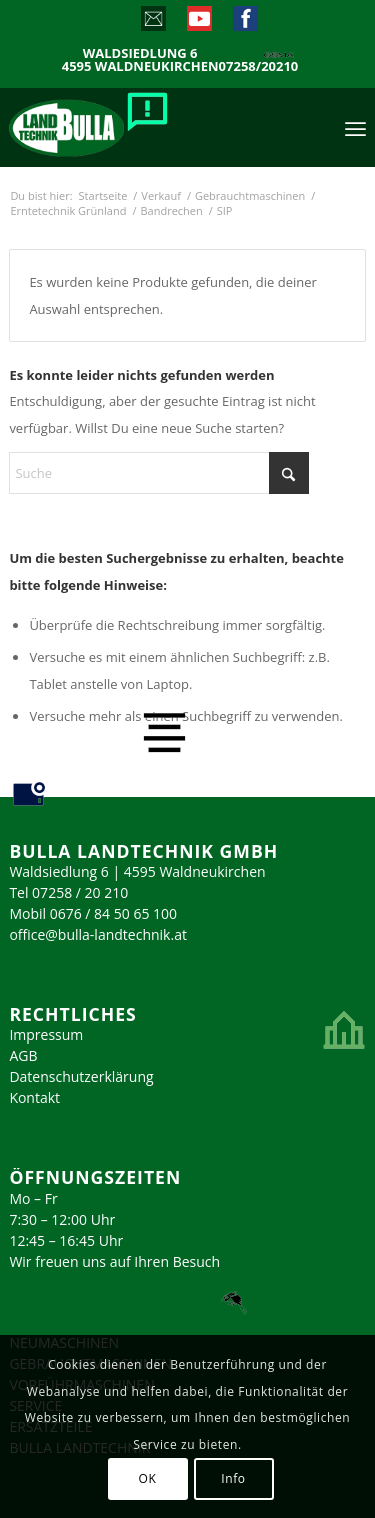  Describe the element at coordinates (28, 794) in the screenshot. I see `access phone camera` at that location.